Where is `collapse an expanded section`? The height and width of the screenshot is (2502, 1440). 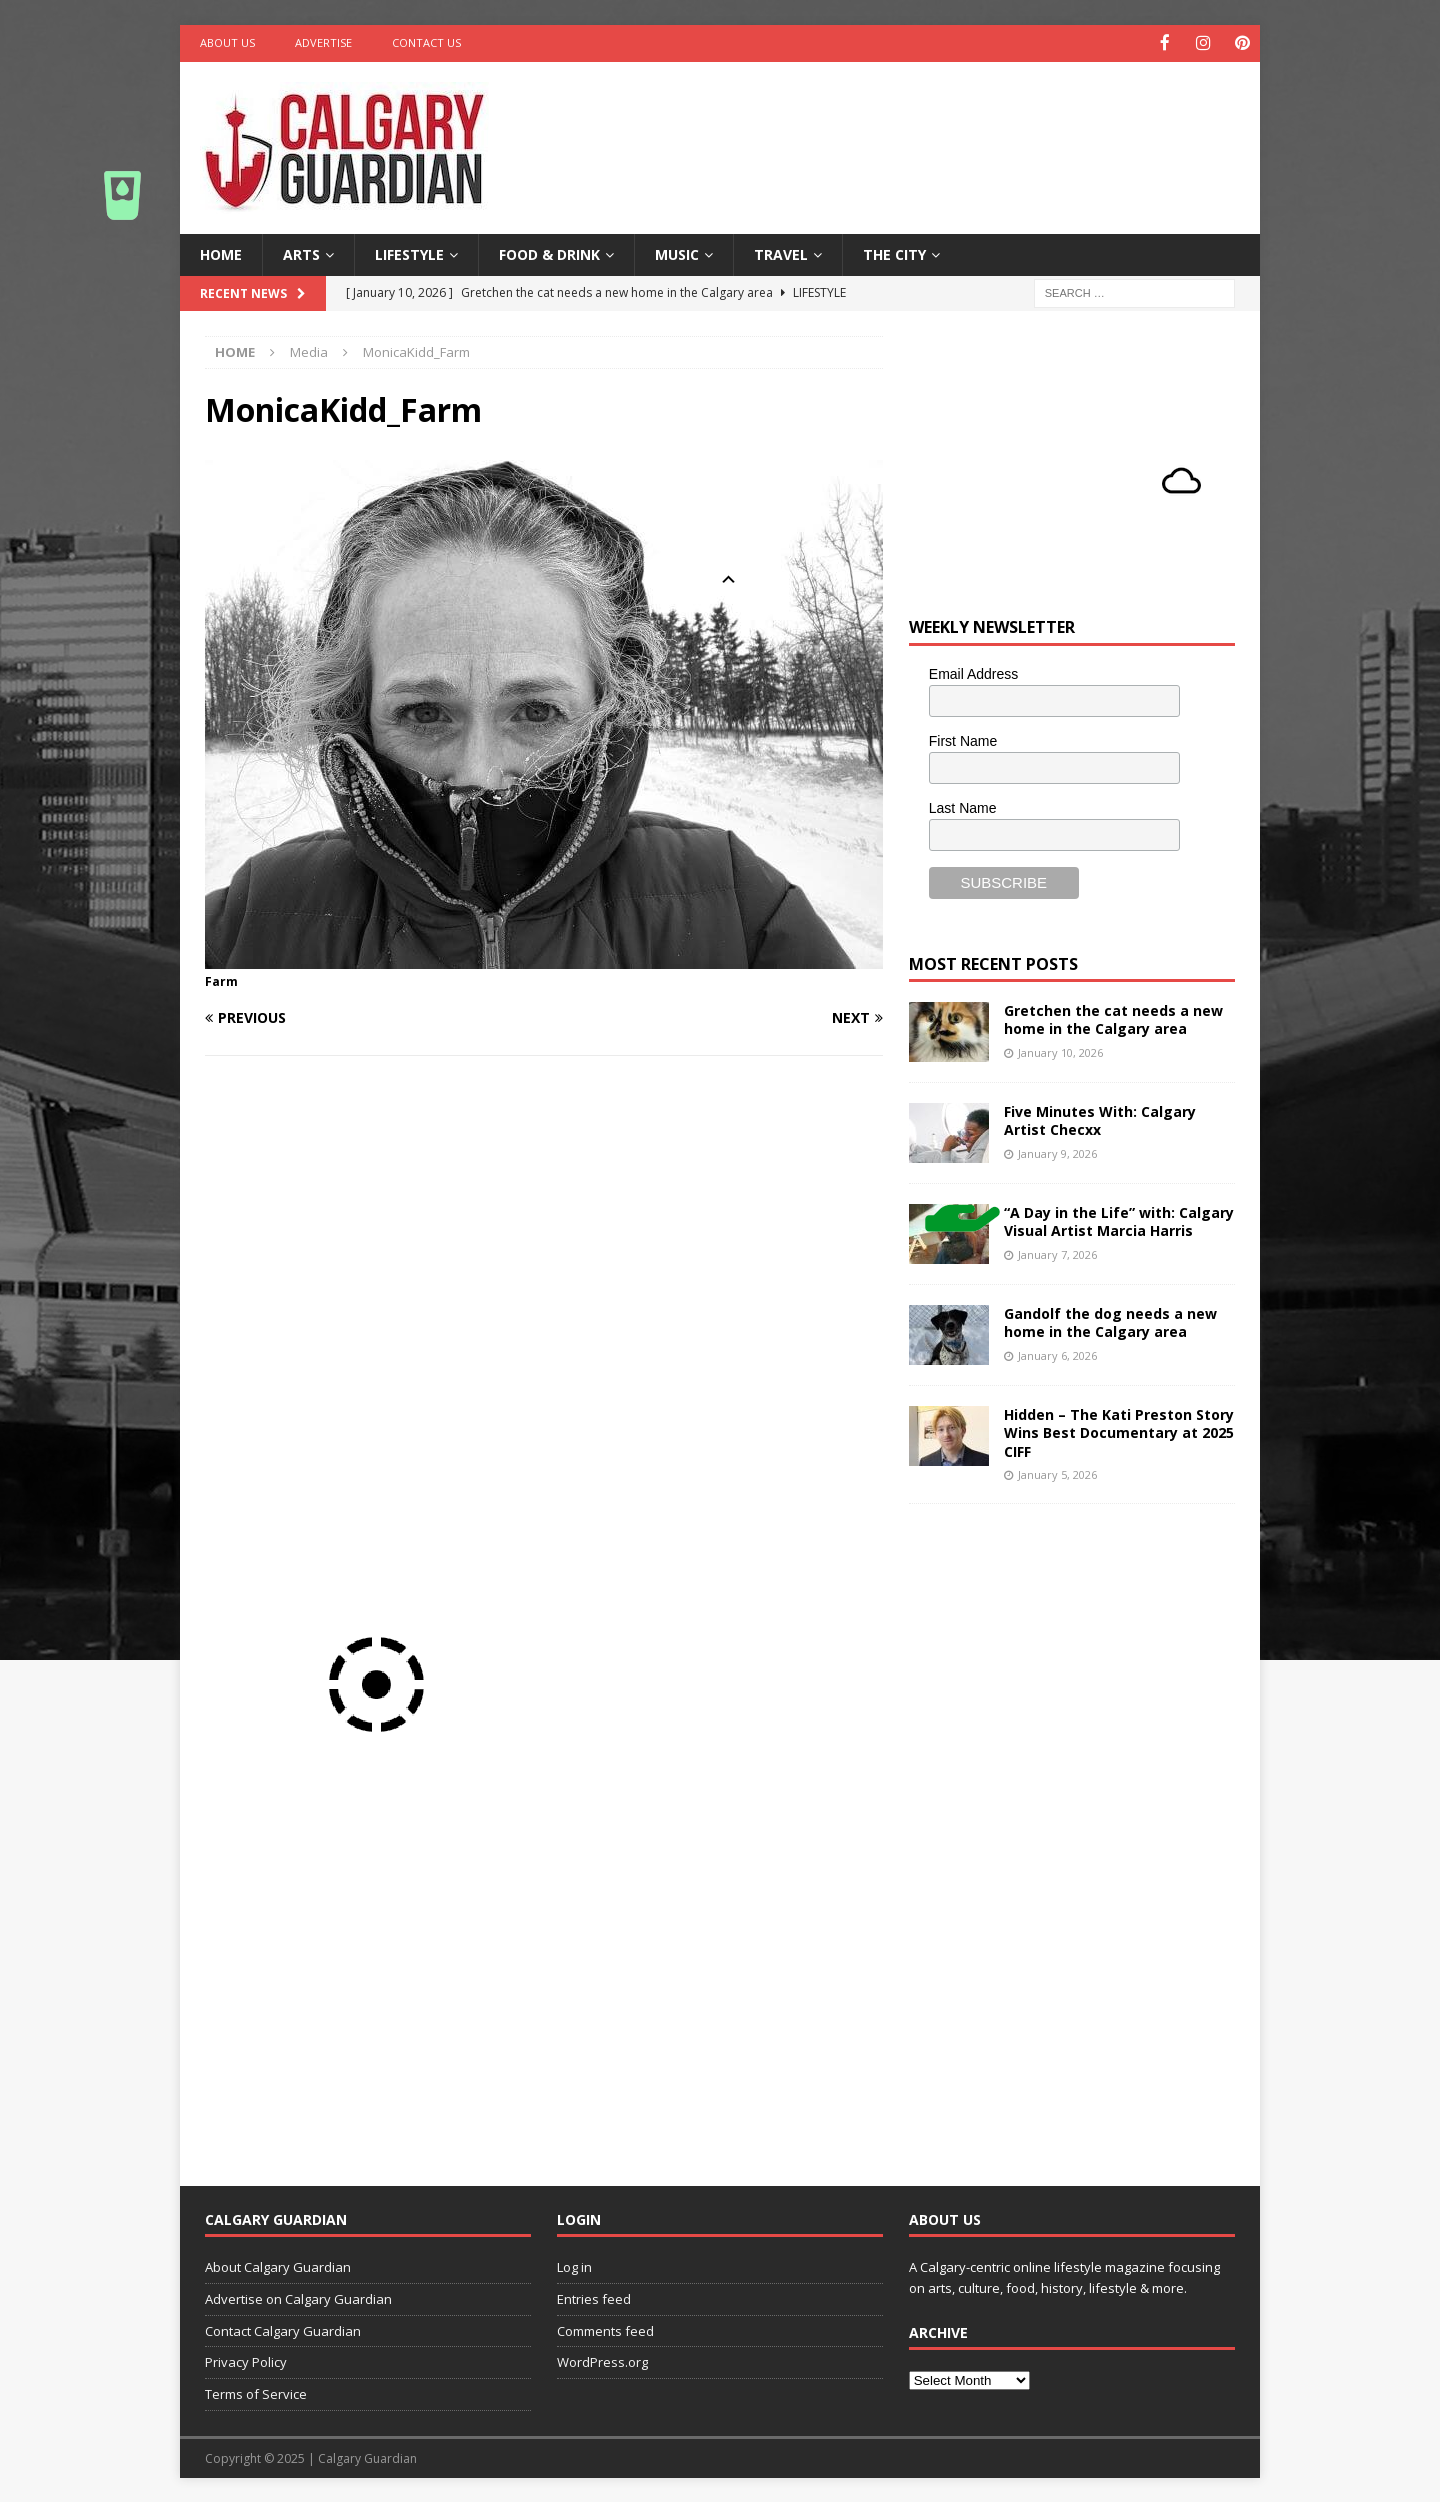
collapse an expanded section is located at coordinates (728, 579).